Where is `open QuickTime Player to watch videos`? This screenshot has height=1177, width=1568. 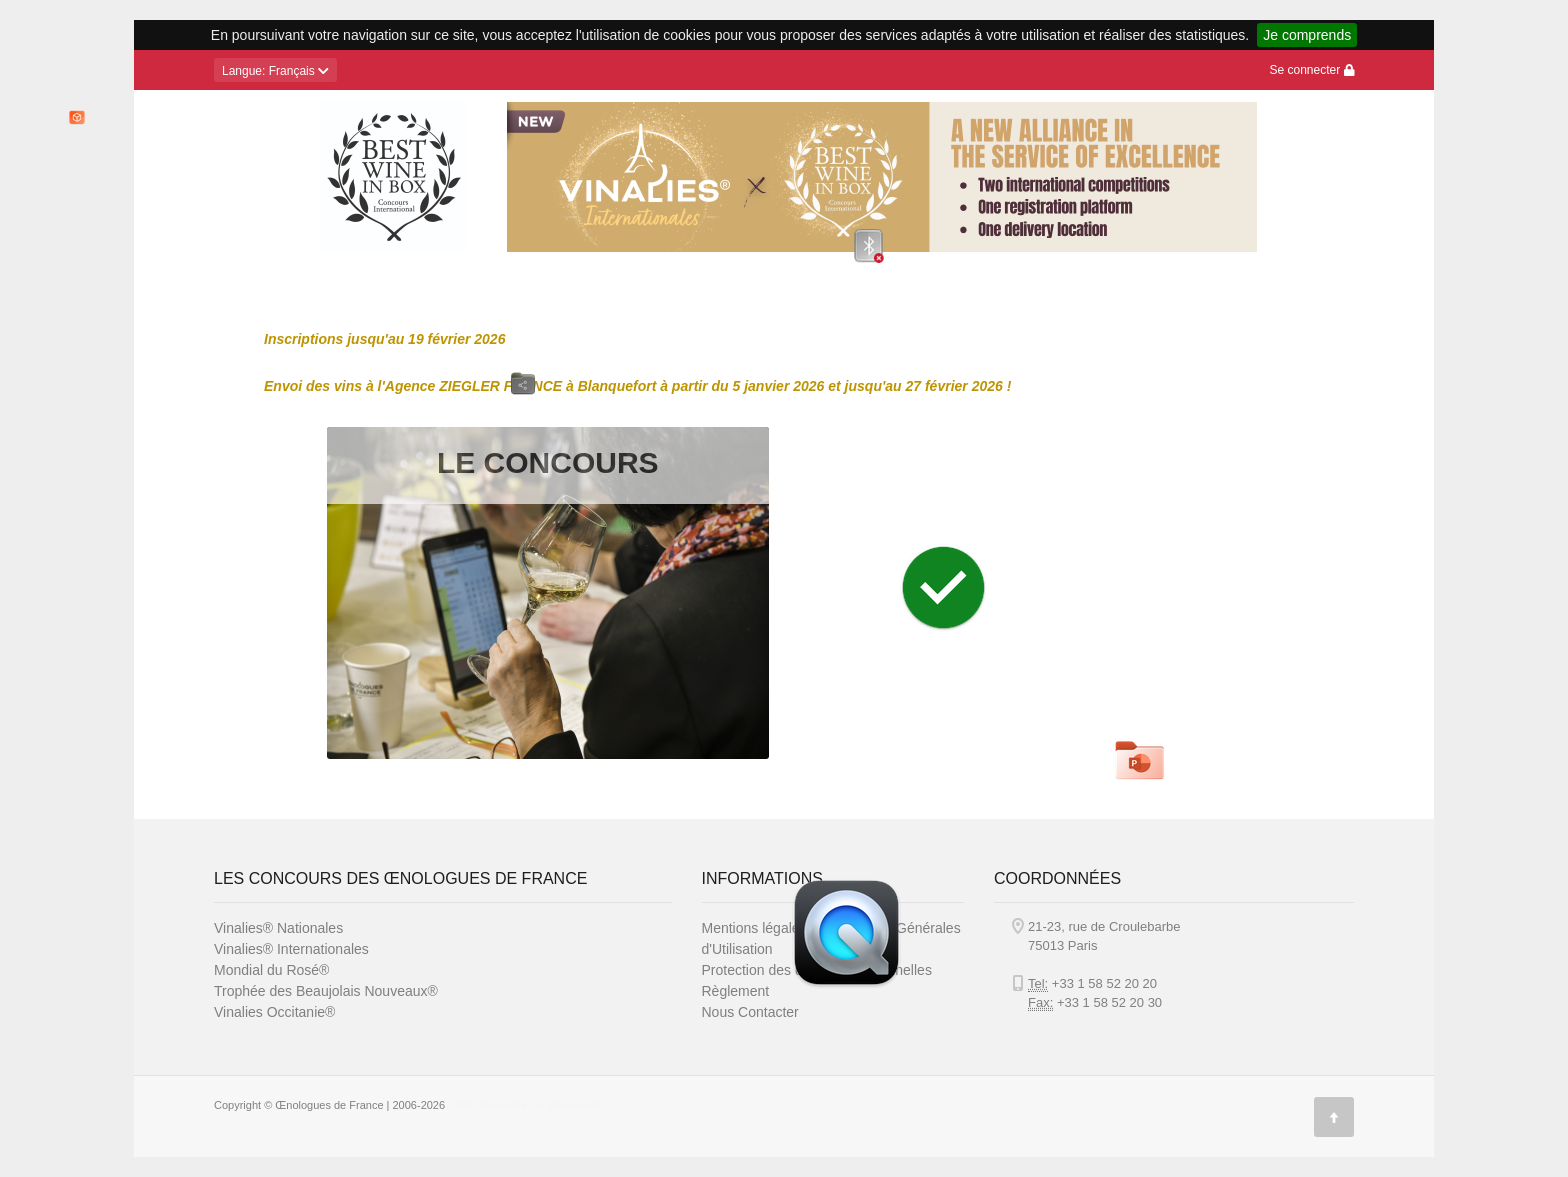 open QuickTime Player to watch videos is located at coordinates (846, 932).